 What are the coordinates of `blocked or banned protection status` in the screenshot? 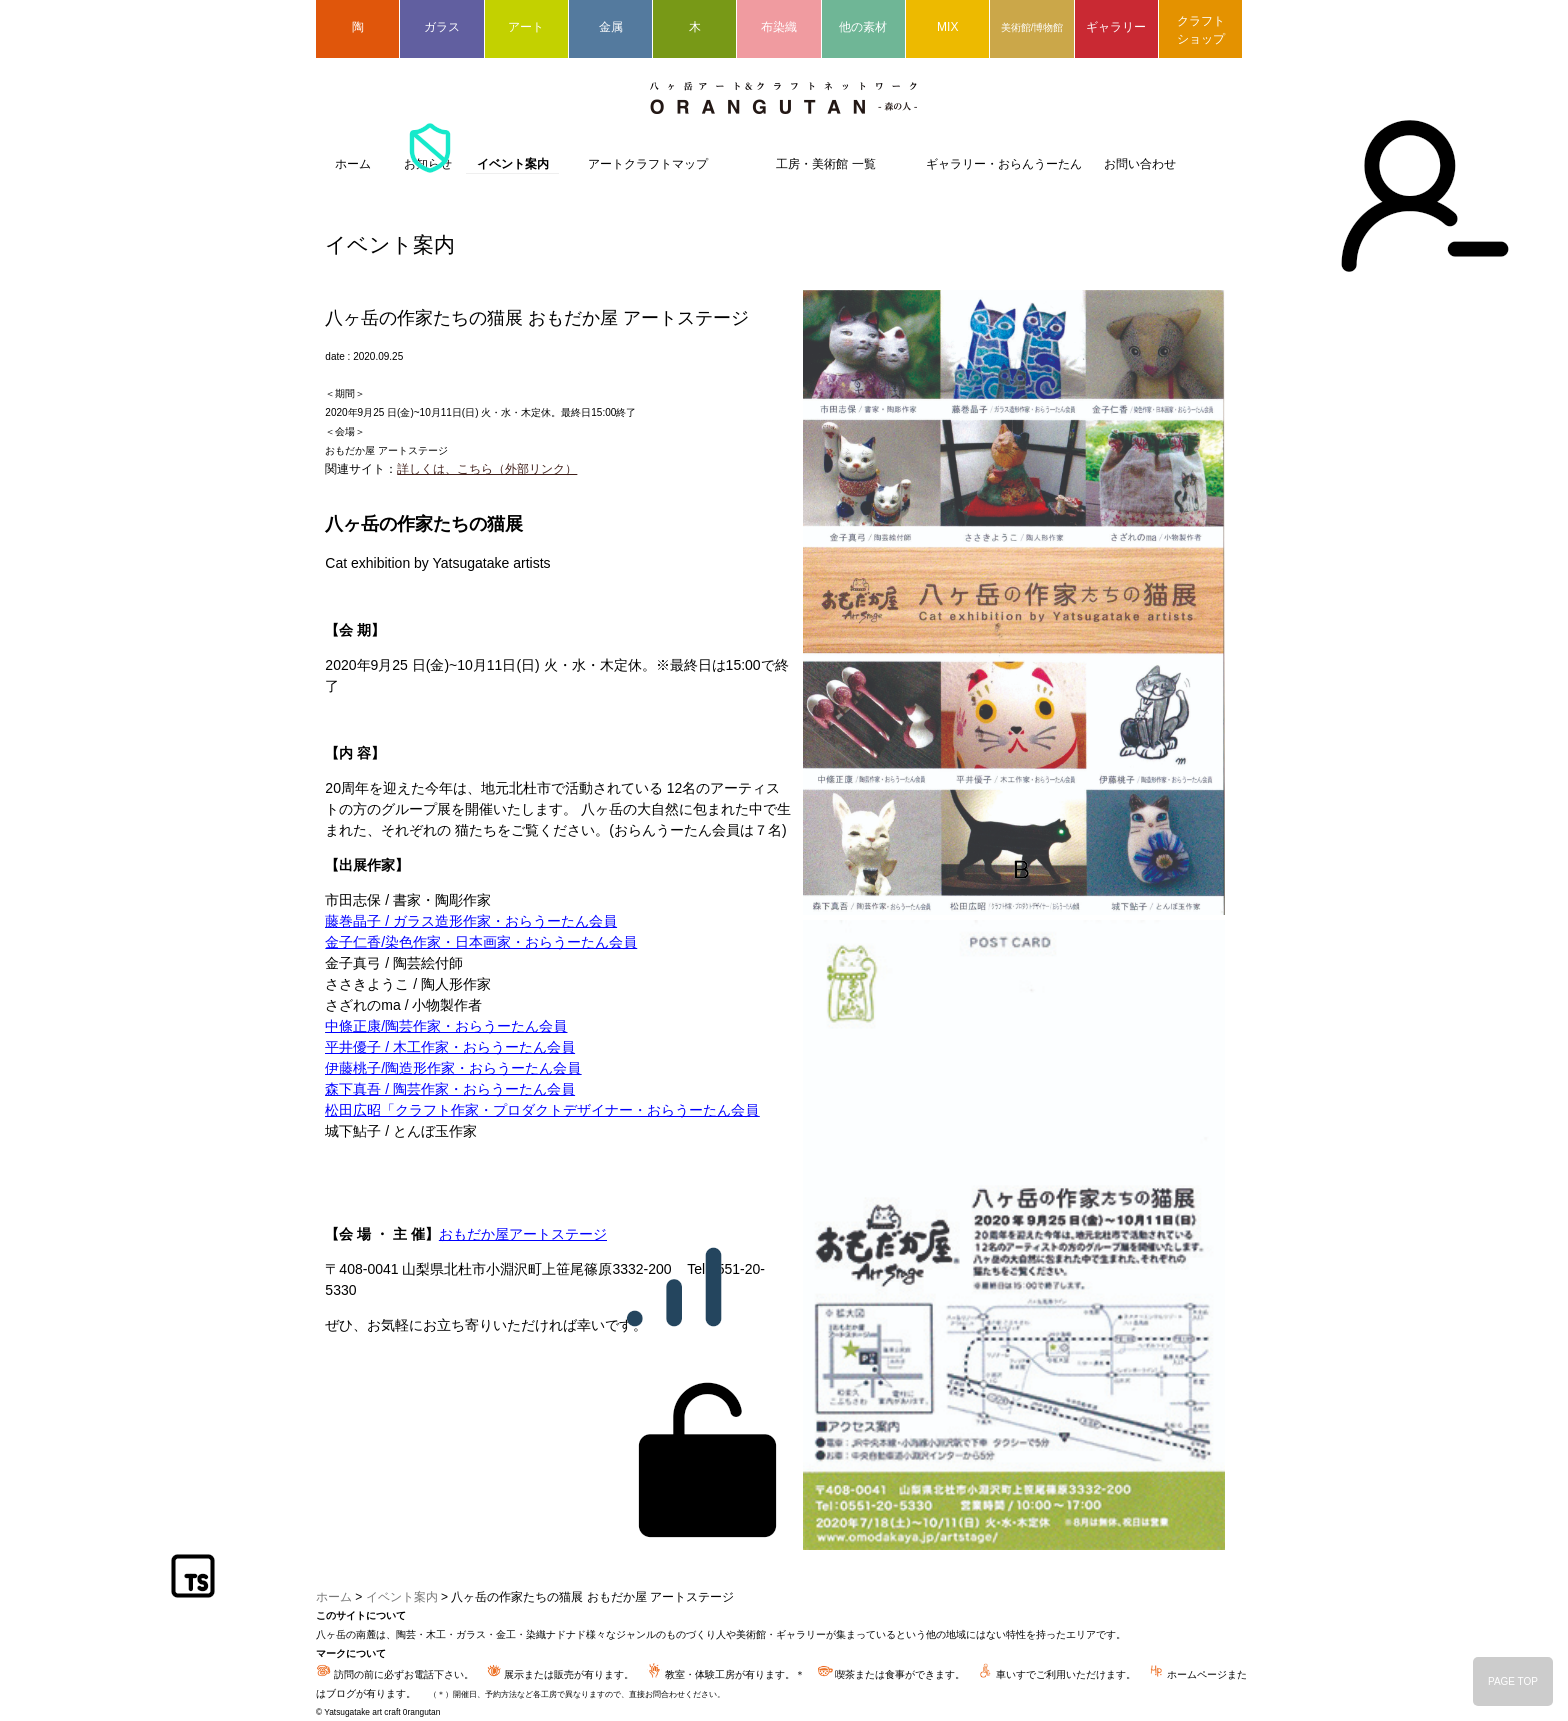 It's located at (430, 148).